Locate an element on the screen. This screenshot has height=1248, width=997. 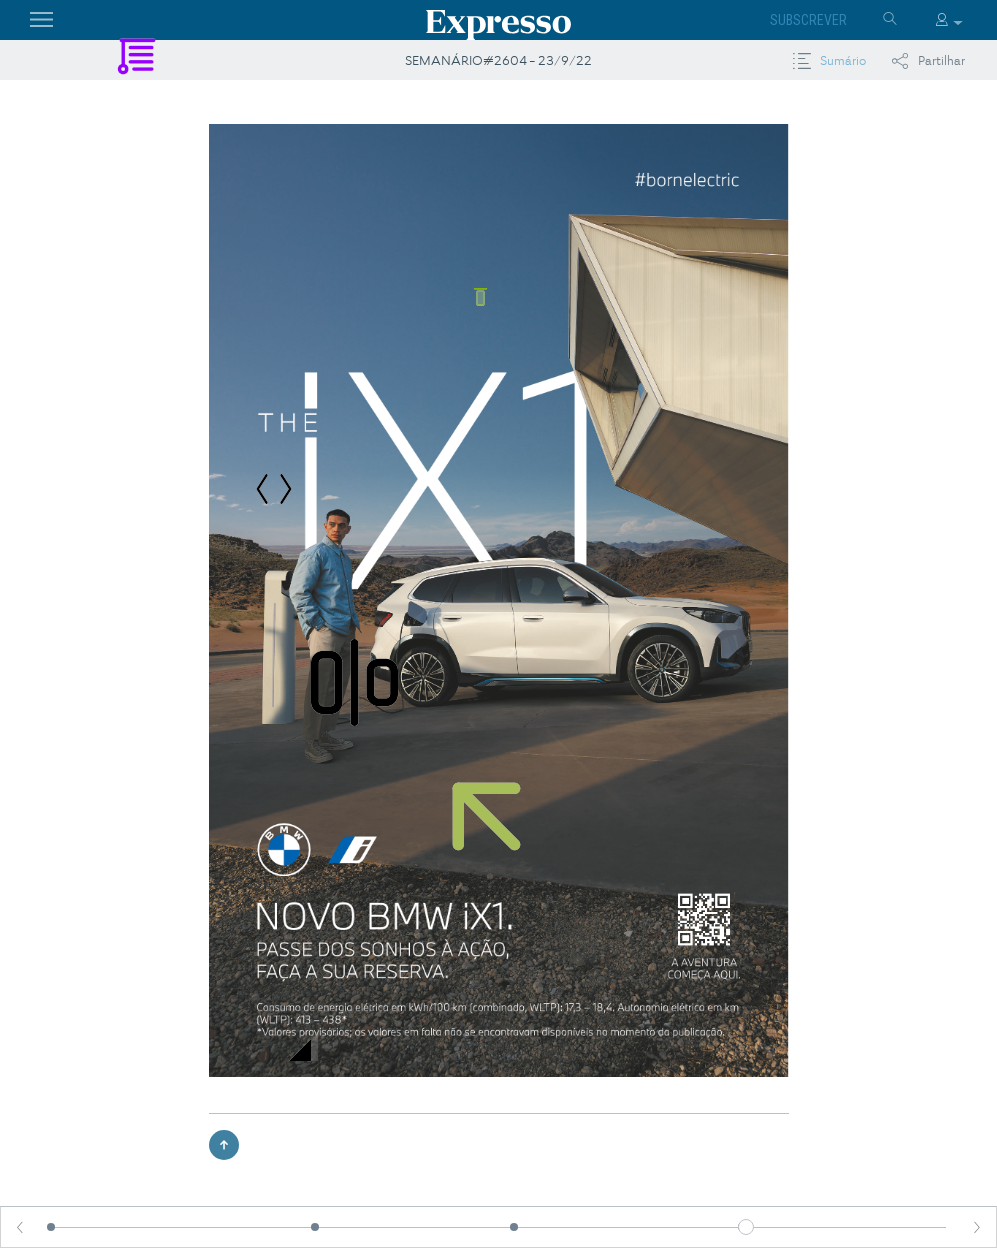
view or edit source code is located at coordinates (274, 489).